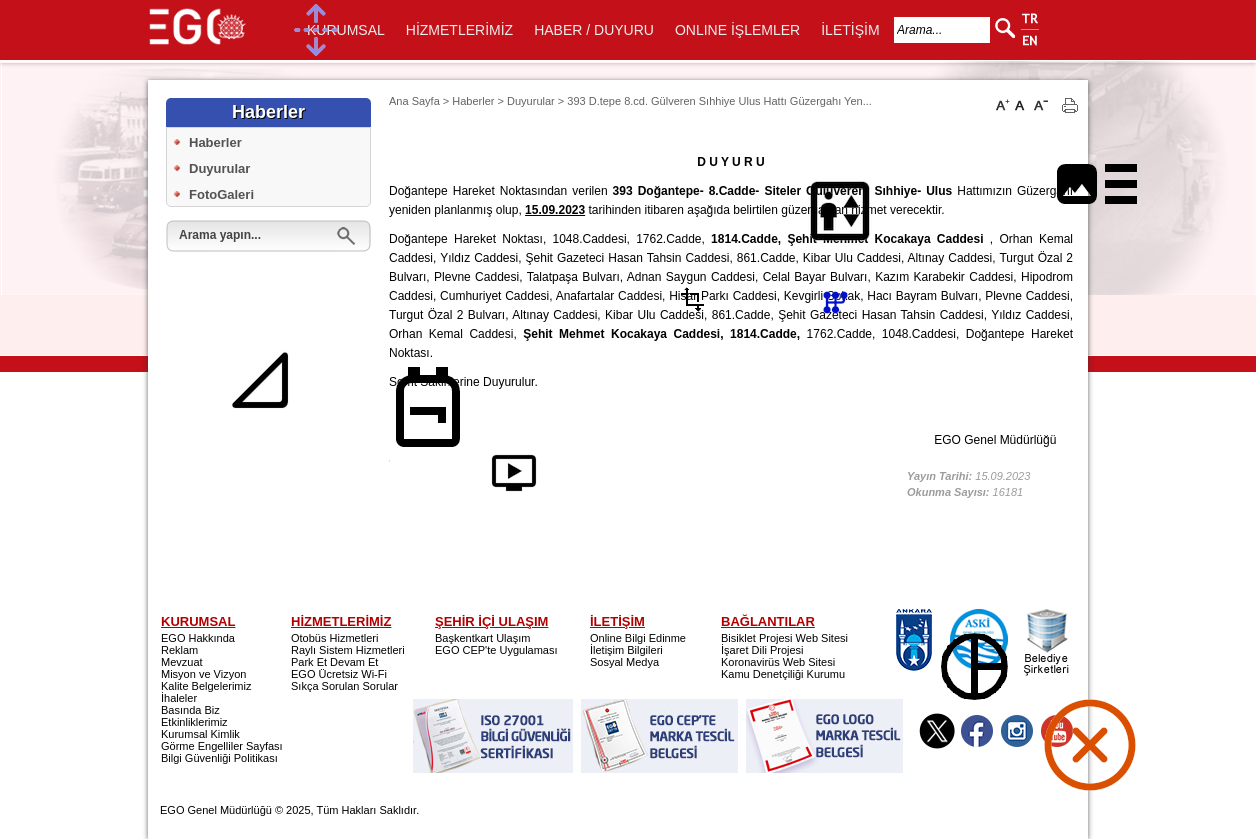  Describe the element at coordinates (974, 666) in the screenshot. I see `view data breakdown or statistics` at that location.